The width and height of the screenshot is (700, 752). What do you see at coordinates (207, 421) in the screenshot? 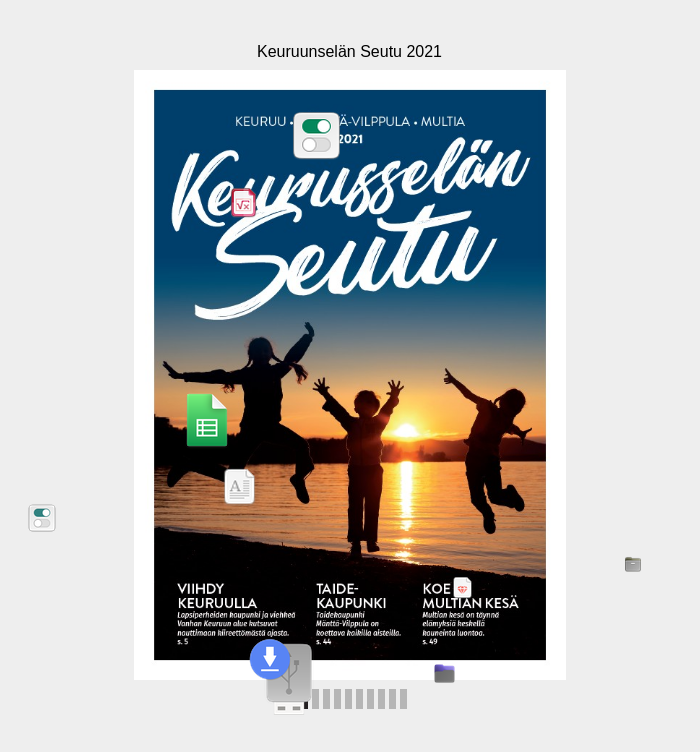
I see `open a spreadsheet file` at bounding box center [207, 421].